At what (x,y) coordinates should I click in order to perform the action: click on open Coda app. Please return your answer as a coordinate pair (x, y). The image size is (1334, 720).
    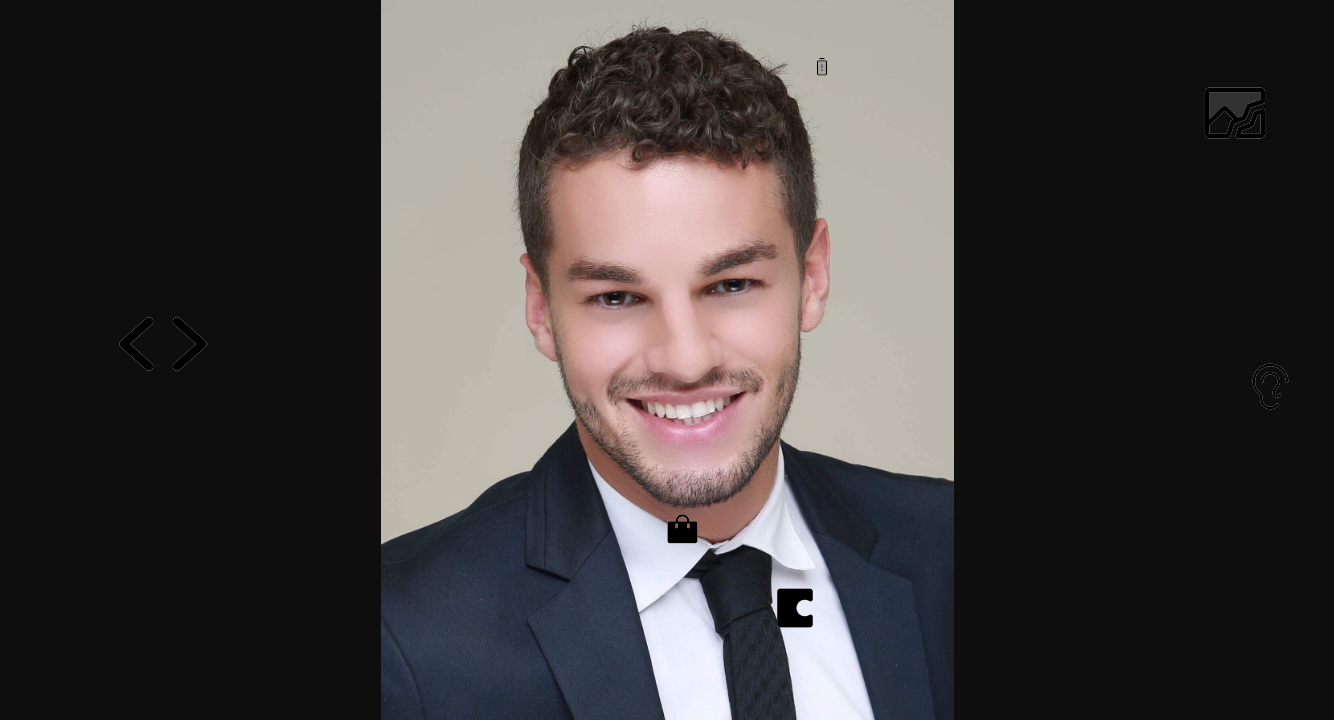
    Looking at the image, I should click on (795, 608).